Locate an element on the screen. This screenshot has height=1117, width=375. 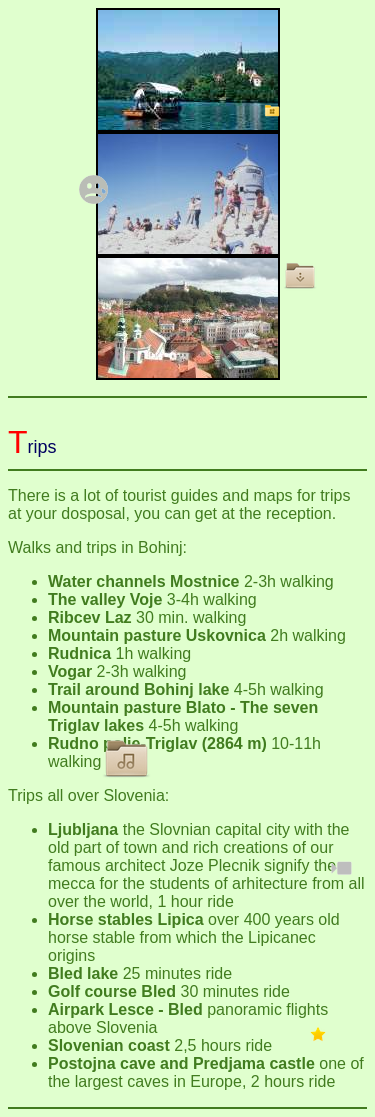
indicates sadness or emotional reaction is located at coordinates (93, 189).